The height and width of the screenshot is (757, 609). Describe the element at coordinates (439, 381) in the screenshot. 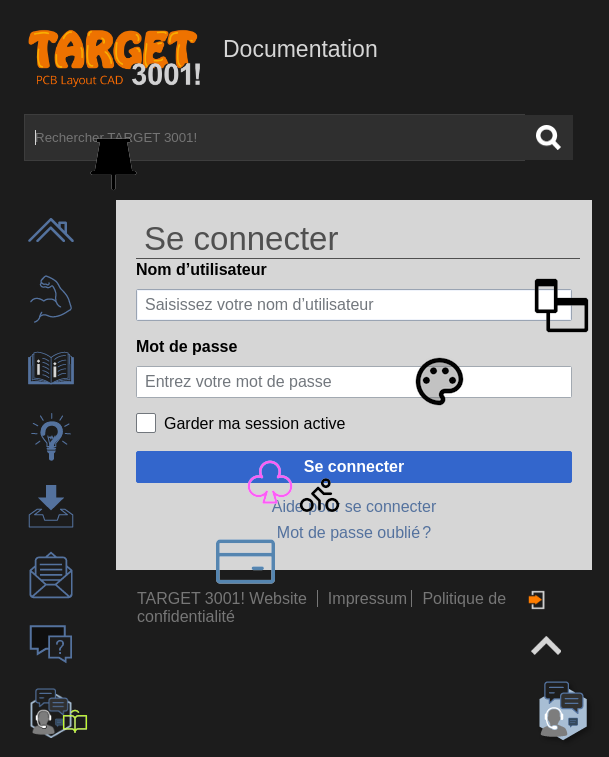

I see `open color picker or theme options` at that location.